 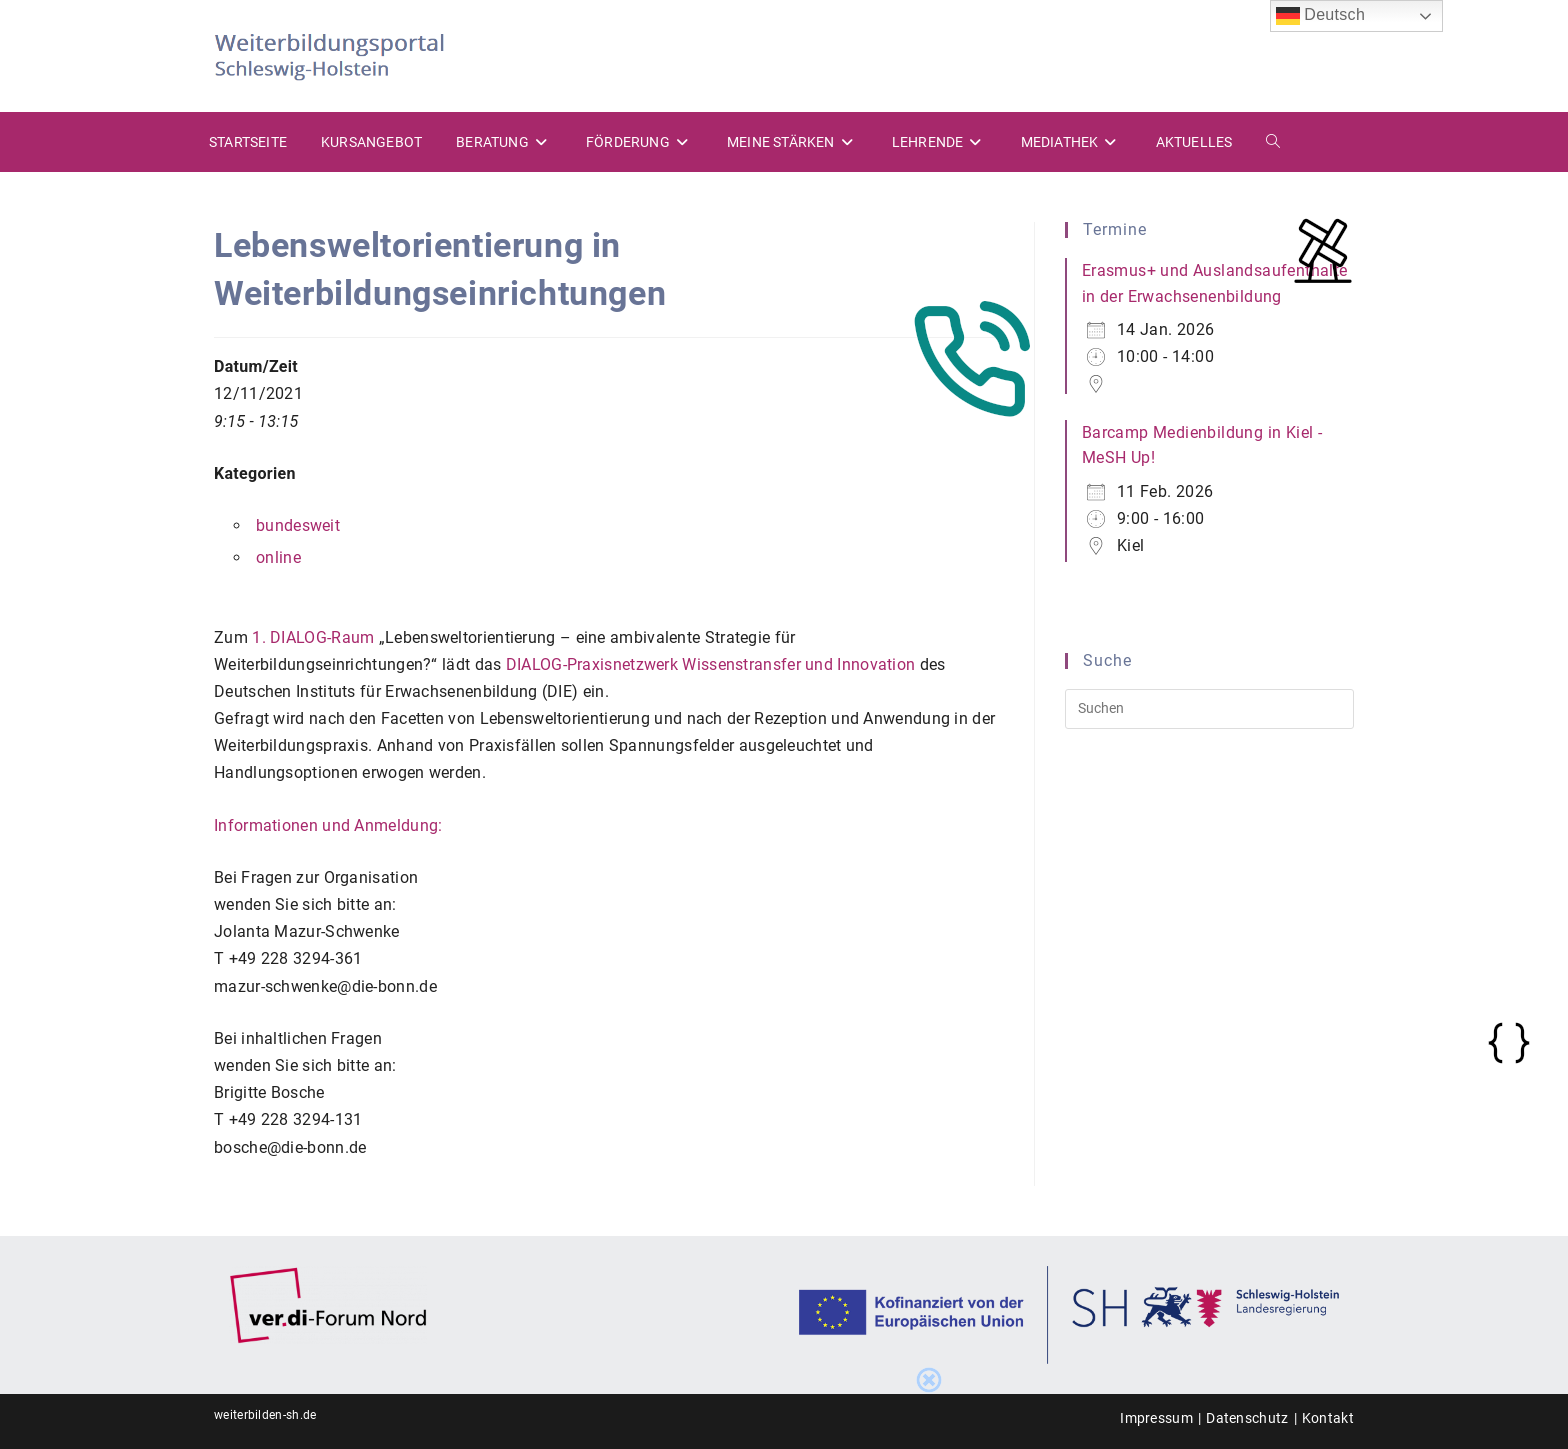 I want to click on indicates a namespace or module in code, so click(x=1509, y=1043).